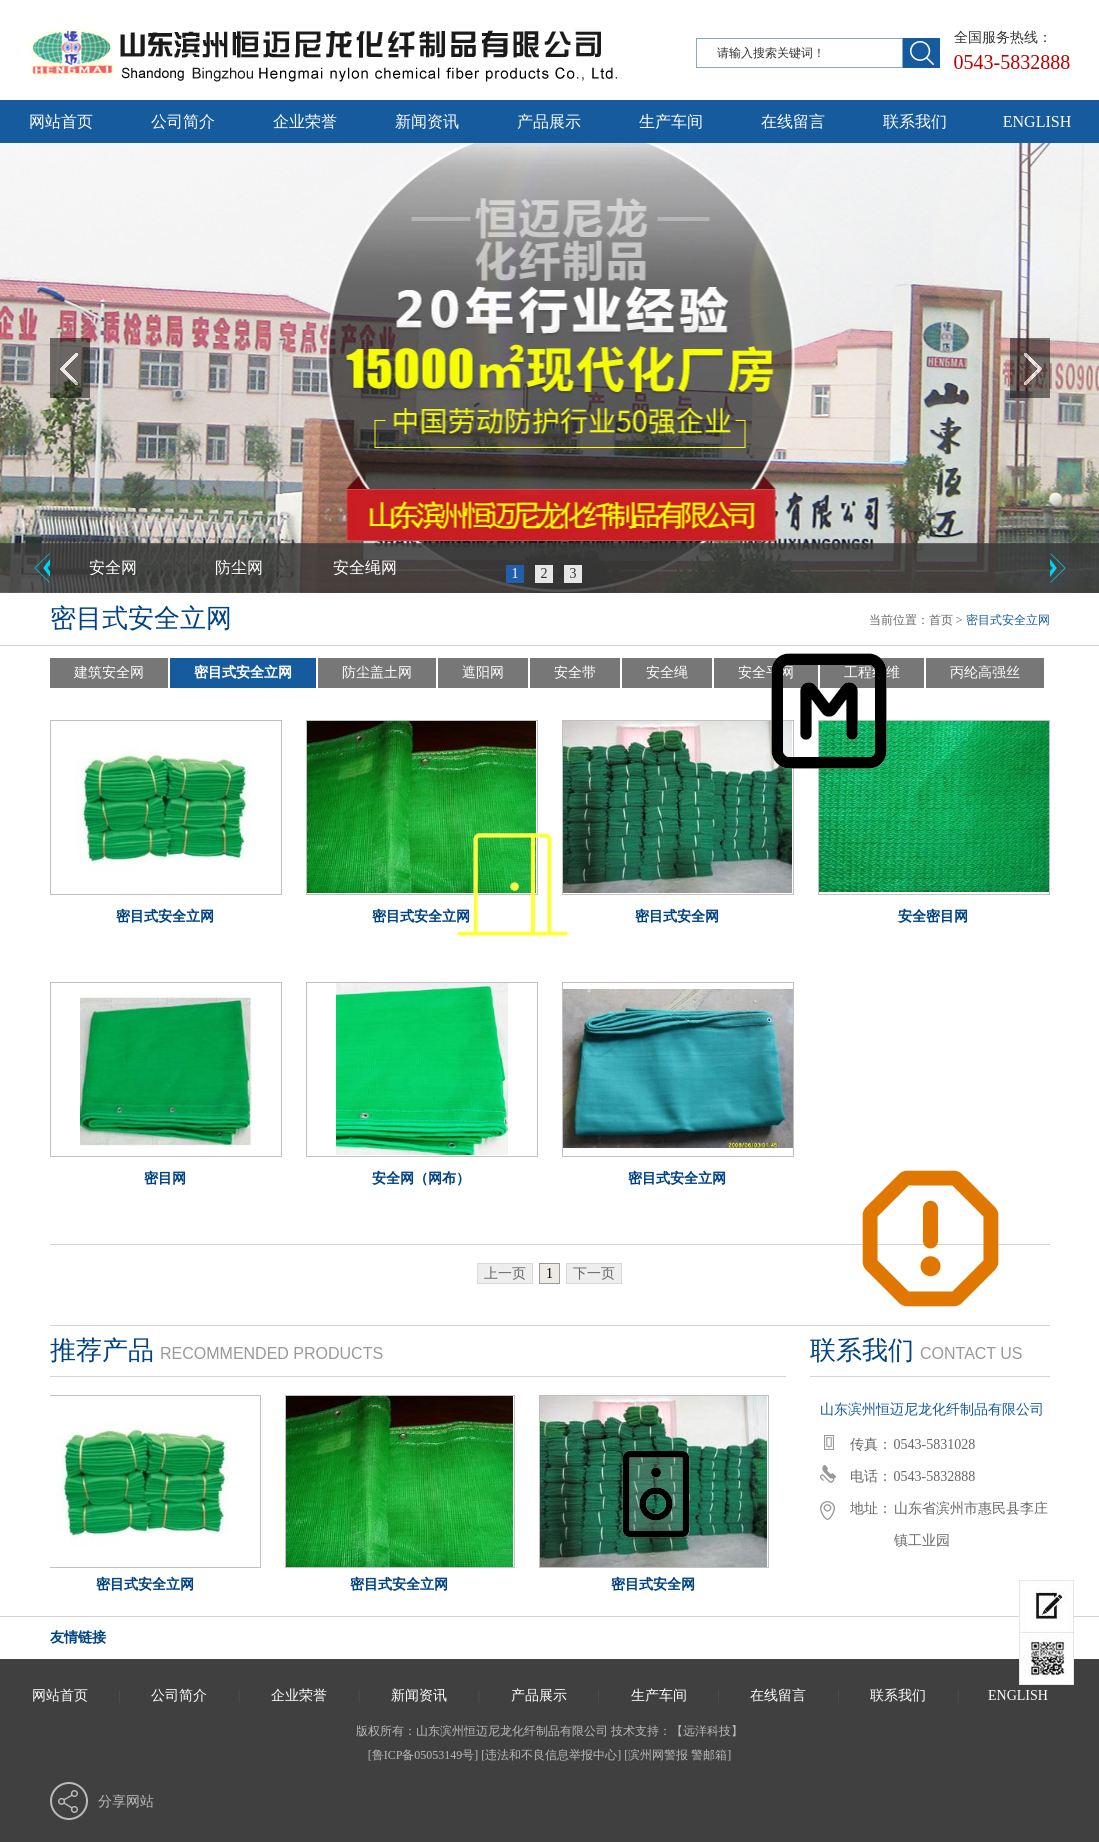  Describe the element at coordinates (829, 711) in the screenshot. I see `toggle medium size or format option` at that location.